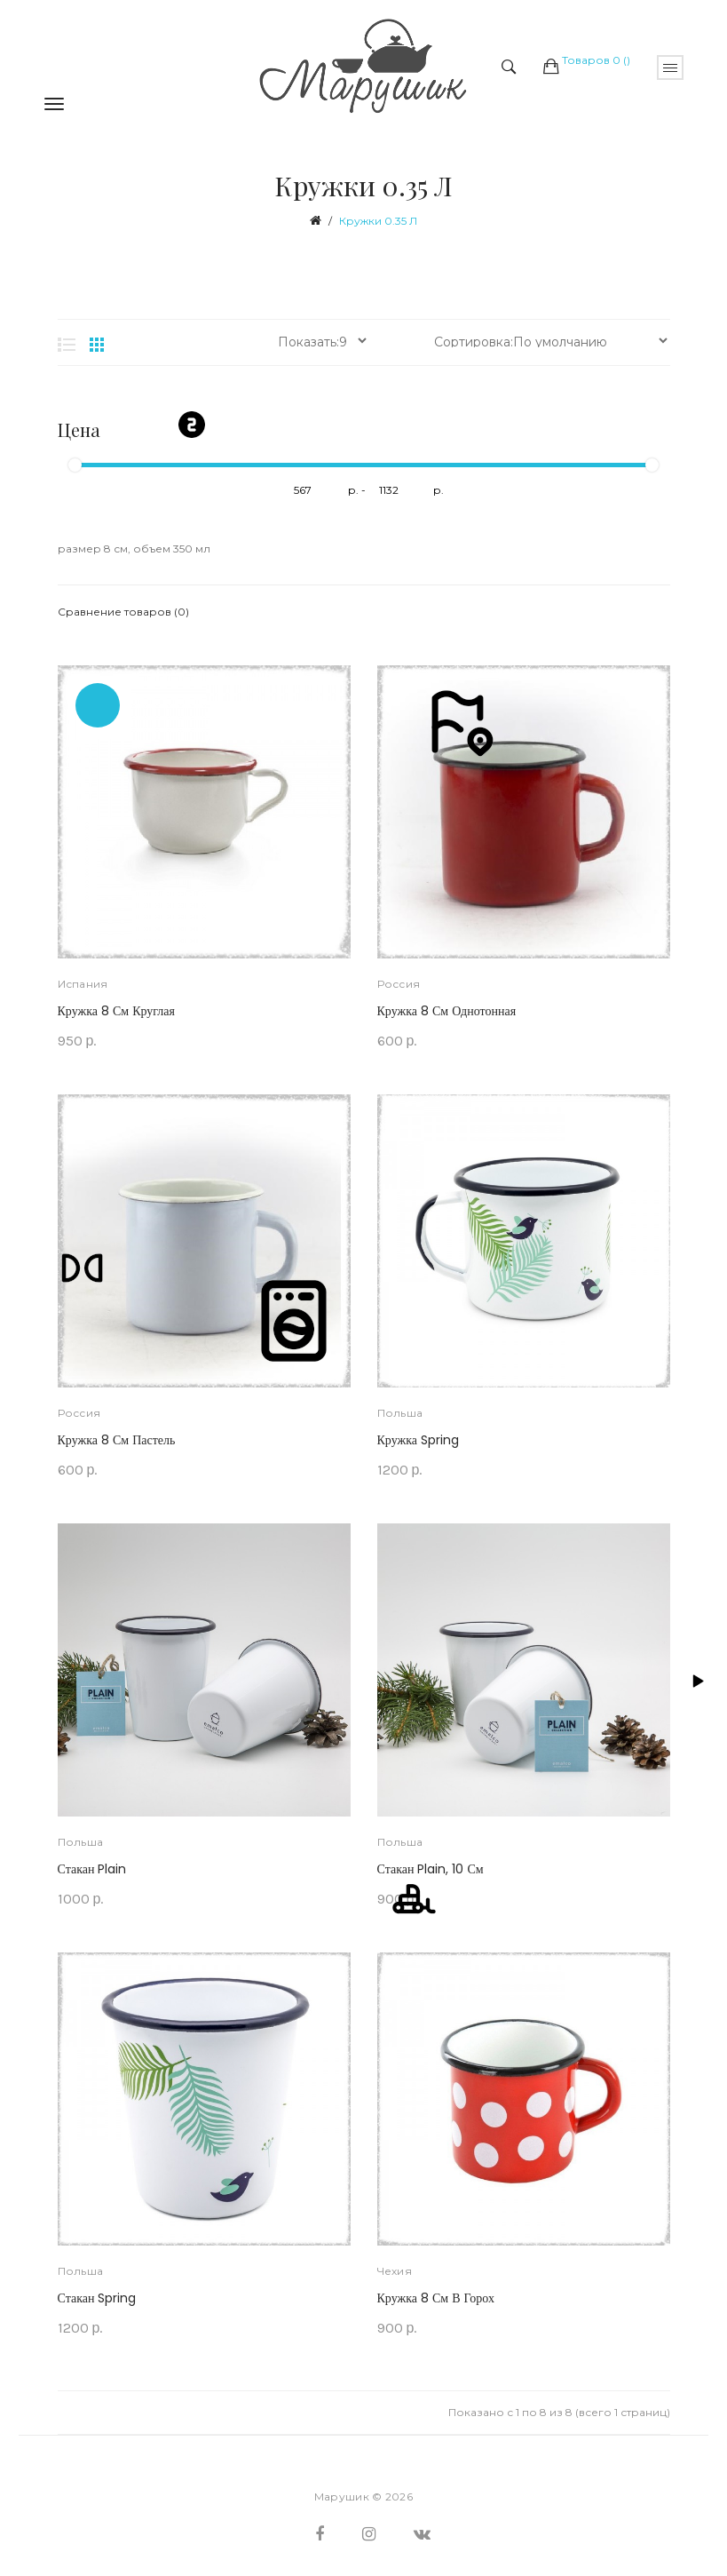 This screenshot has width=727, height=2576. Describe the element at coordinates (697, 1681) in the screenshot. I see `play media content` at that location.